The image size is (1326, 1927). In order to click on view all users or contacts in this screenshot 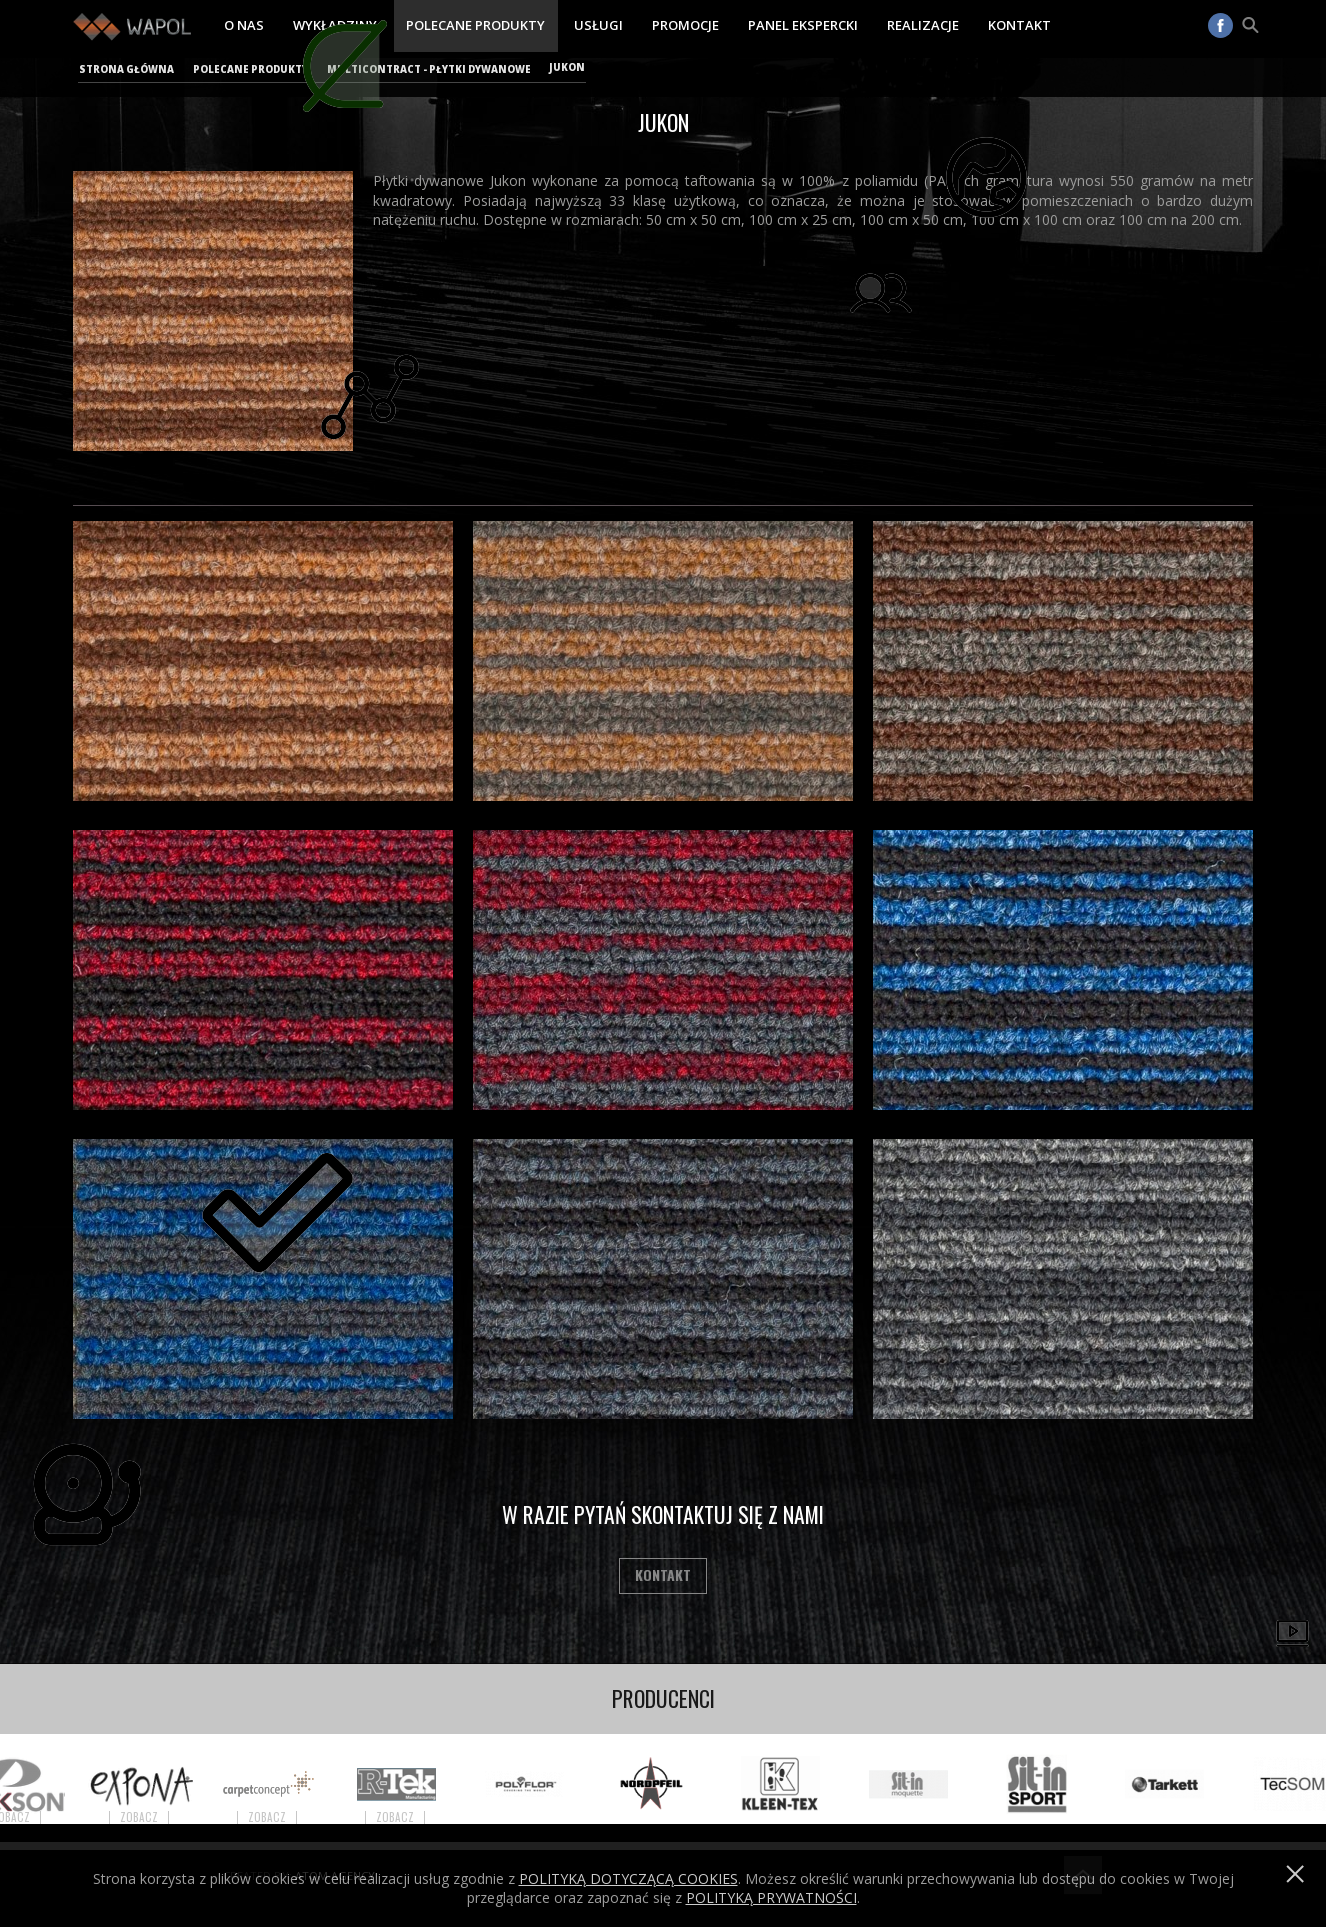, I will do `click(881, 293)`.